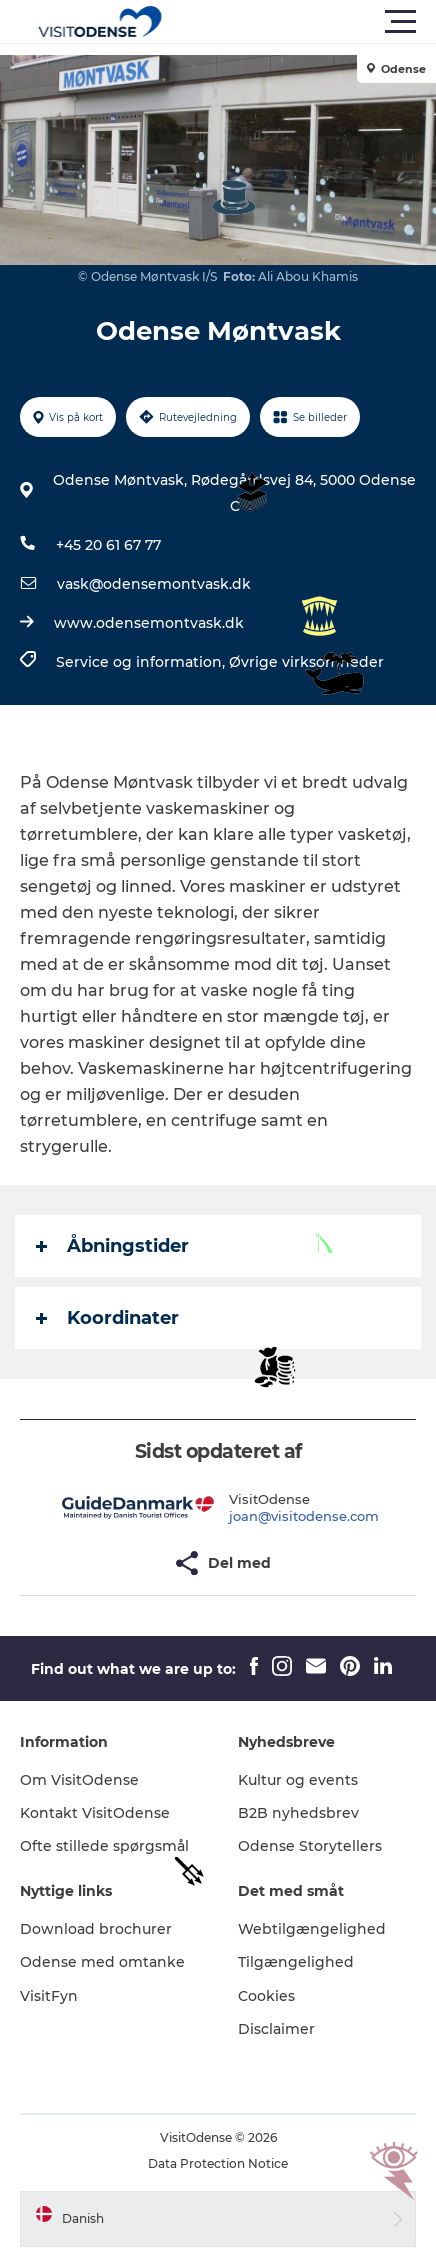 The width and height of the screenshot is (436, 2262). Describe the element at coordinates (252, 491) in the screenshot. I see `draw a card from the deck` at that location.